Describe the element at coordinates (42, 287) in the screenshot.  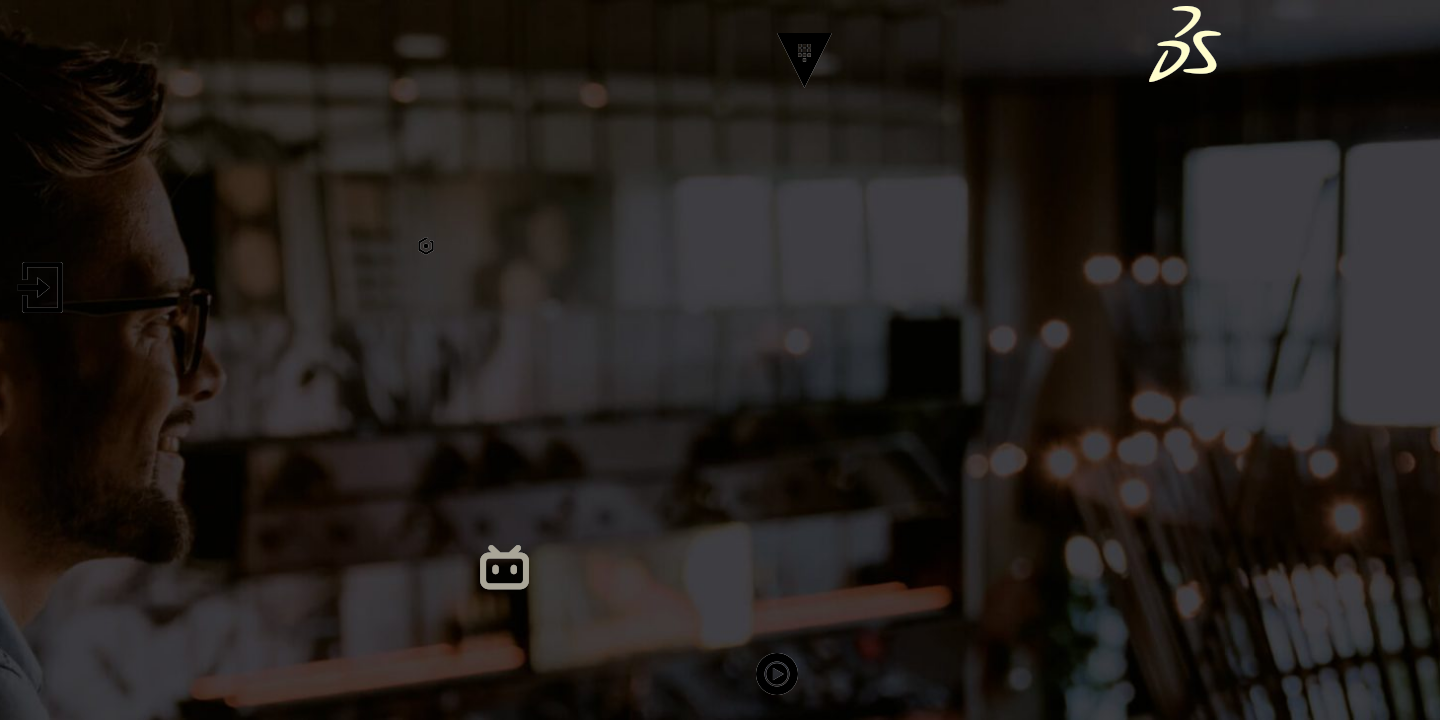
I see `log in to your account` at that location.